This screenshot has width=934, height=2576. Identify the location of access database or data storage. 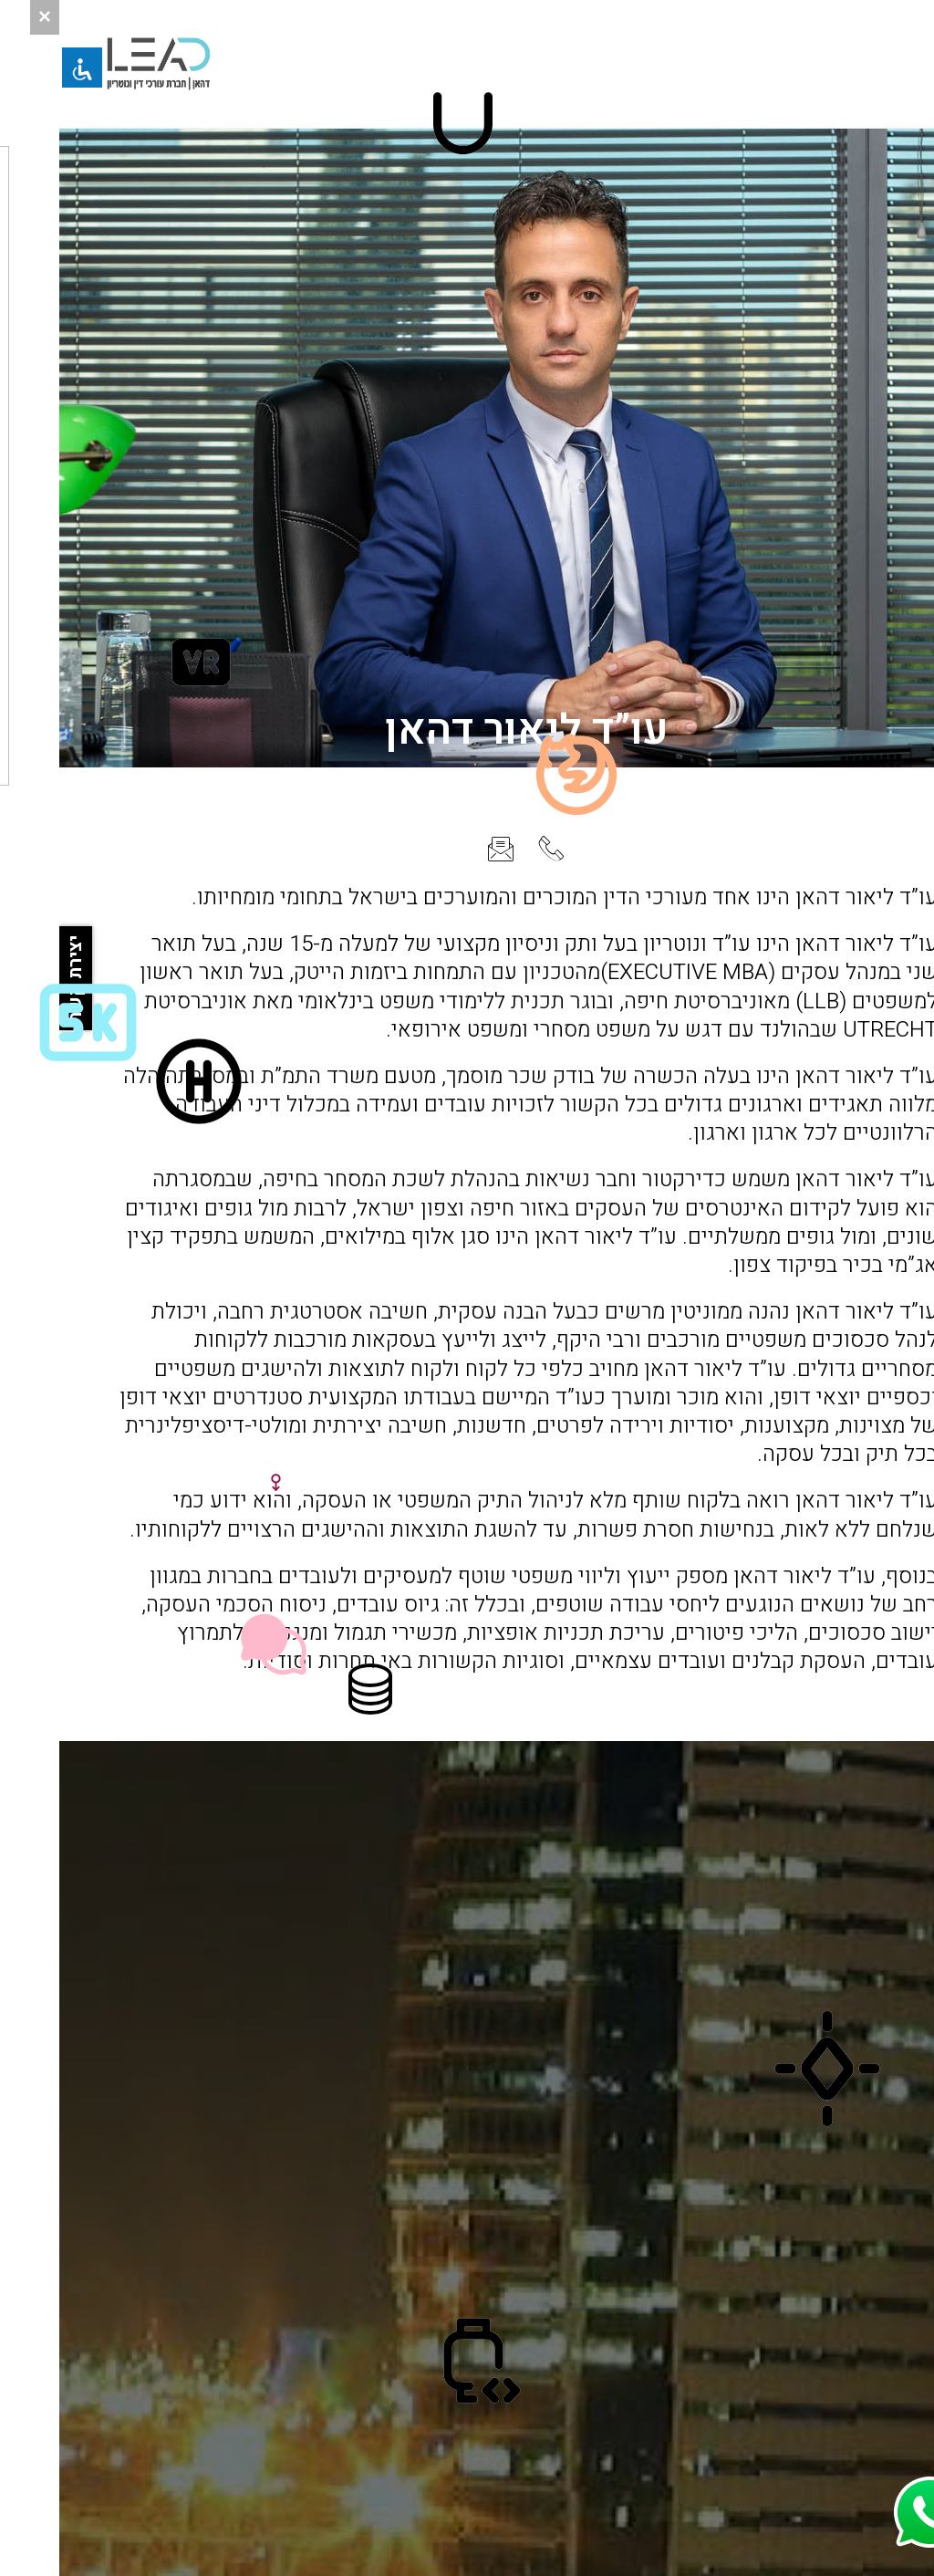
(370, 1689).